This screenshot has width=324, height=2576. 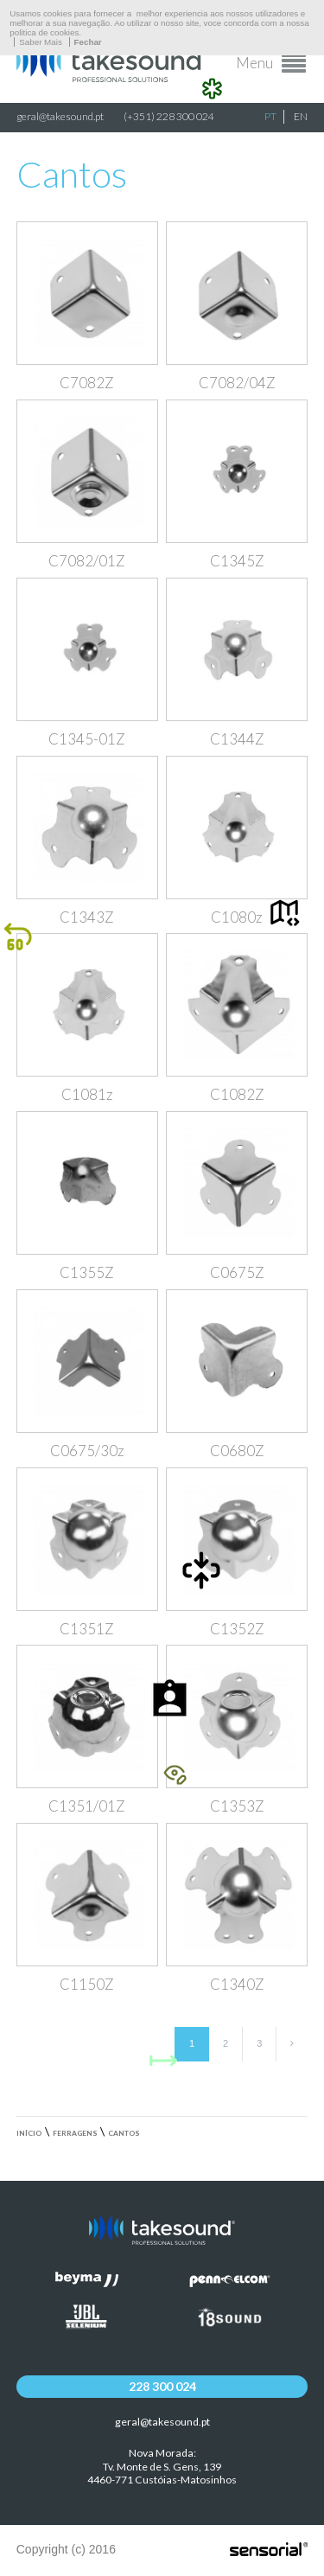 I want to click on rewind 60 seconds, so click(x=17, y=937).